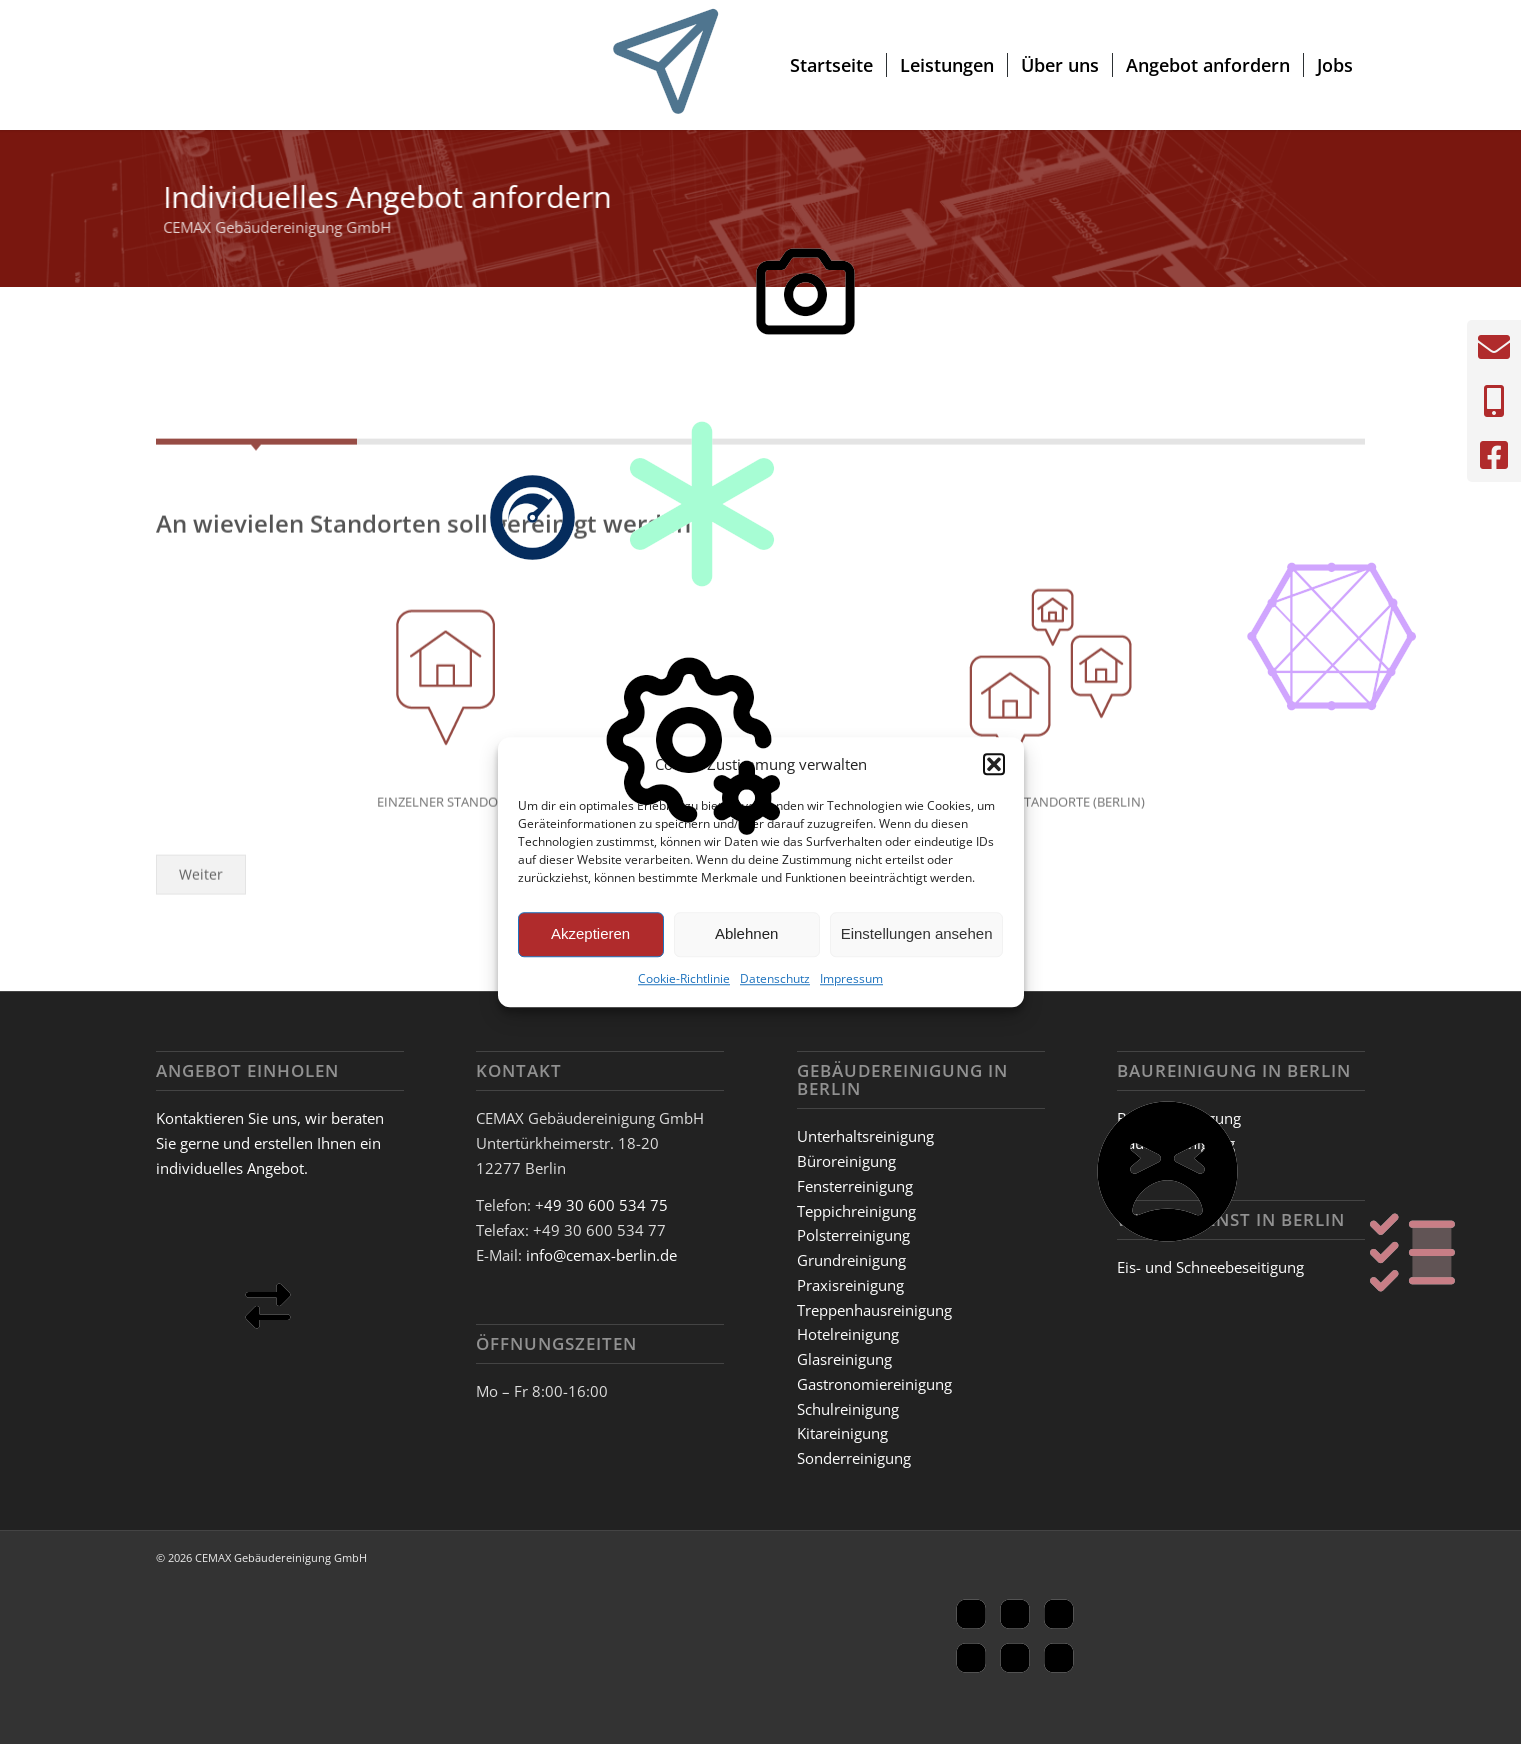 This screenshot has width=1521, height=1744. I want to click on indicates user fatigue or exhaustion status, so click(1167, 1171).